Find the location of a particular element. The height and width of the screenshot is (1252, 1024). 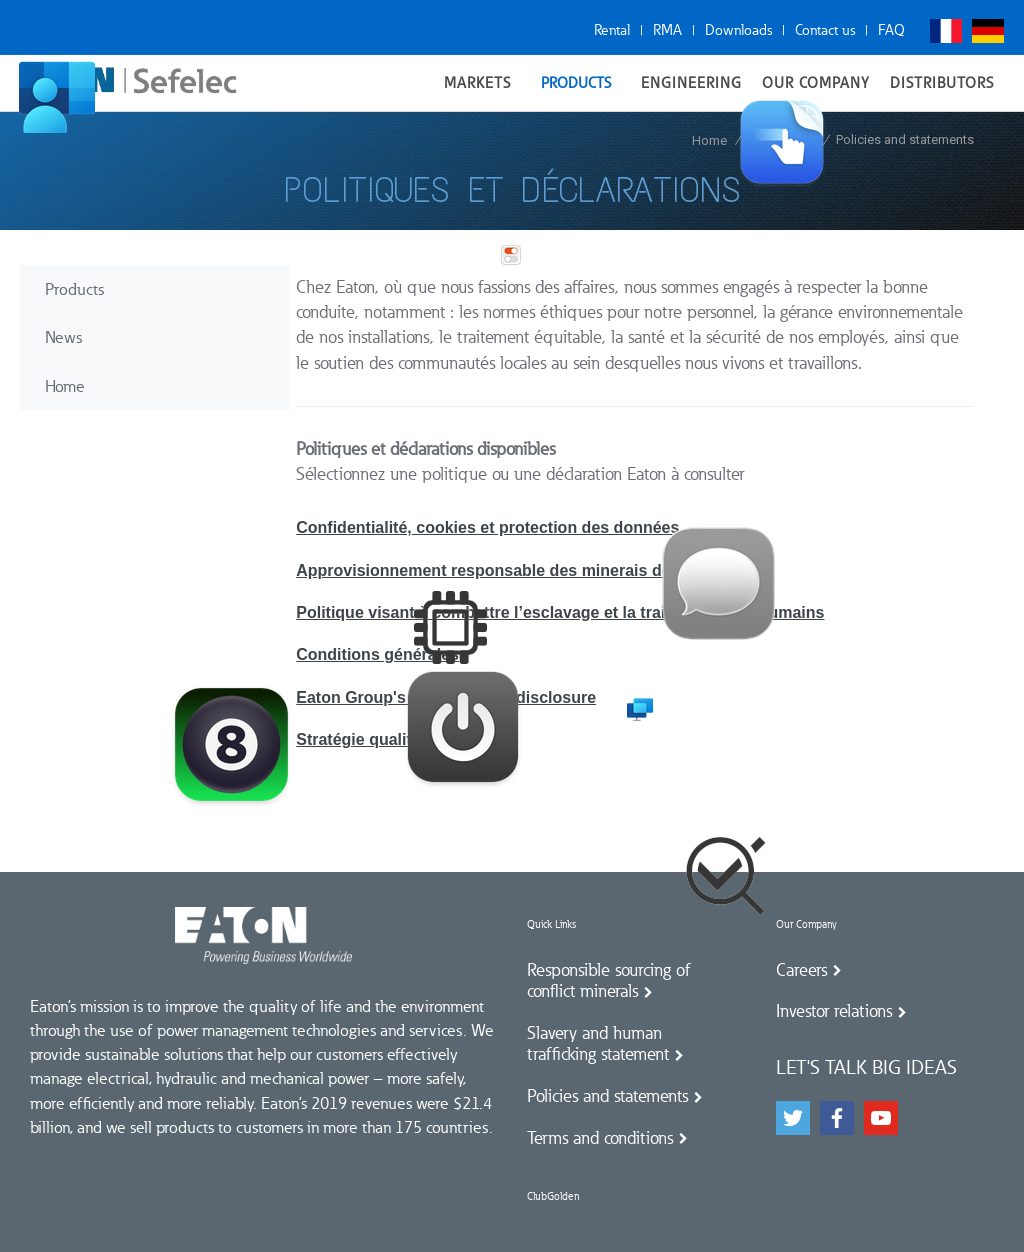

open the messages app is located at coordinates (718, 583).